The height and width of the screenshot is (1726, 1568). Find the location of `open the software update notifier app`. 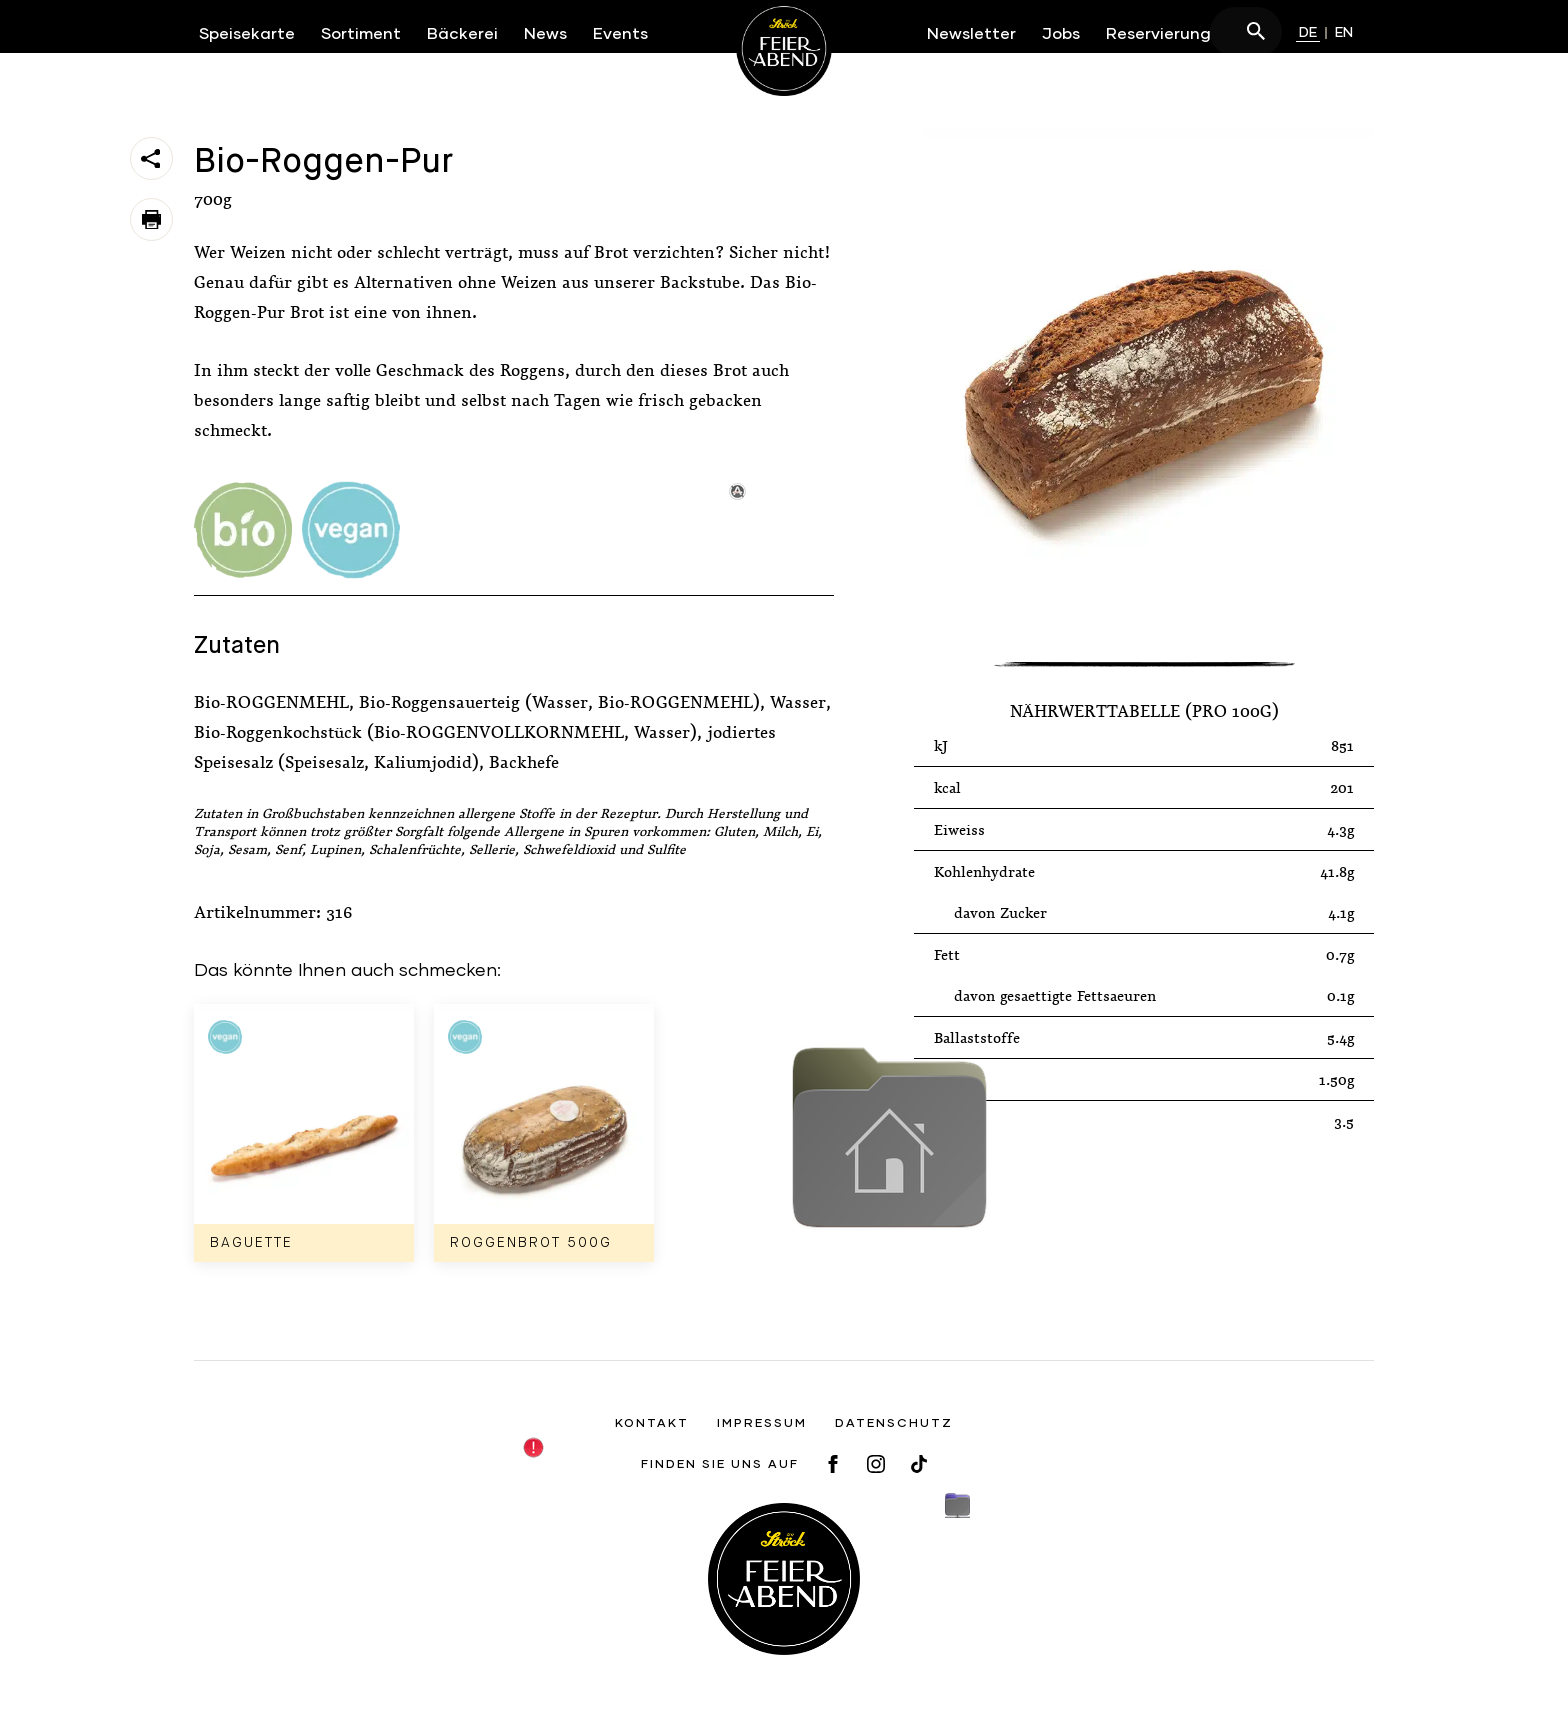

open the software update notifier app is located at coordinates (737, 491).